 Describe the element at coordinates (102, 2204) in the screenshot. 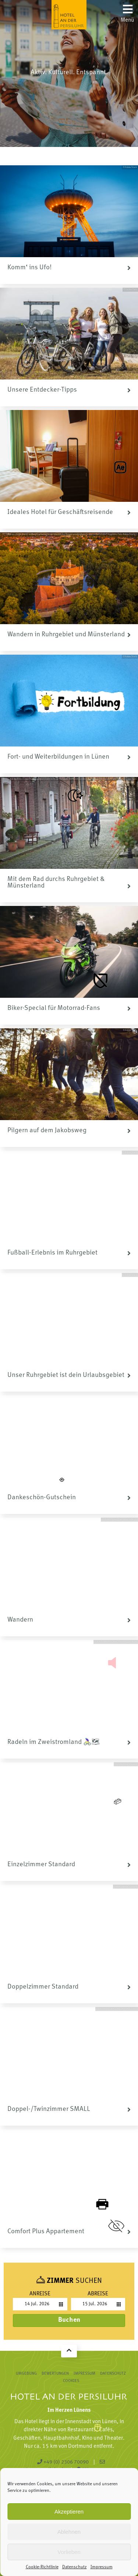

I see `print the current document` at that location.